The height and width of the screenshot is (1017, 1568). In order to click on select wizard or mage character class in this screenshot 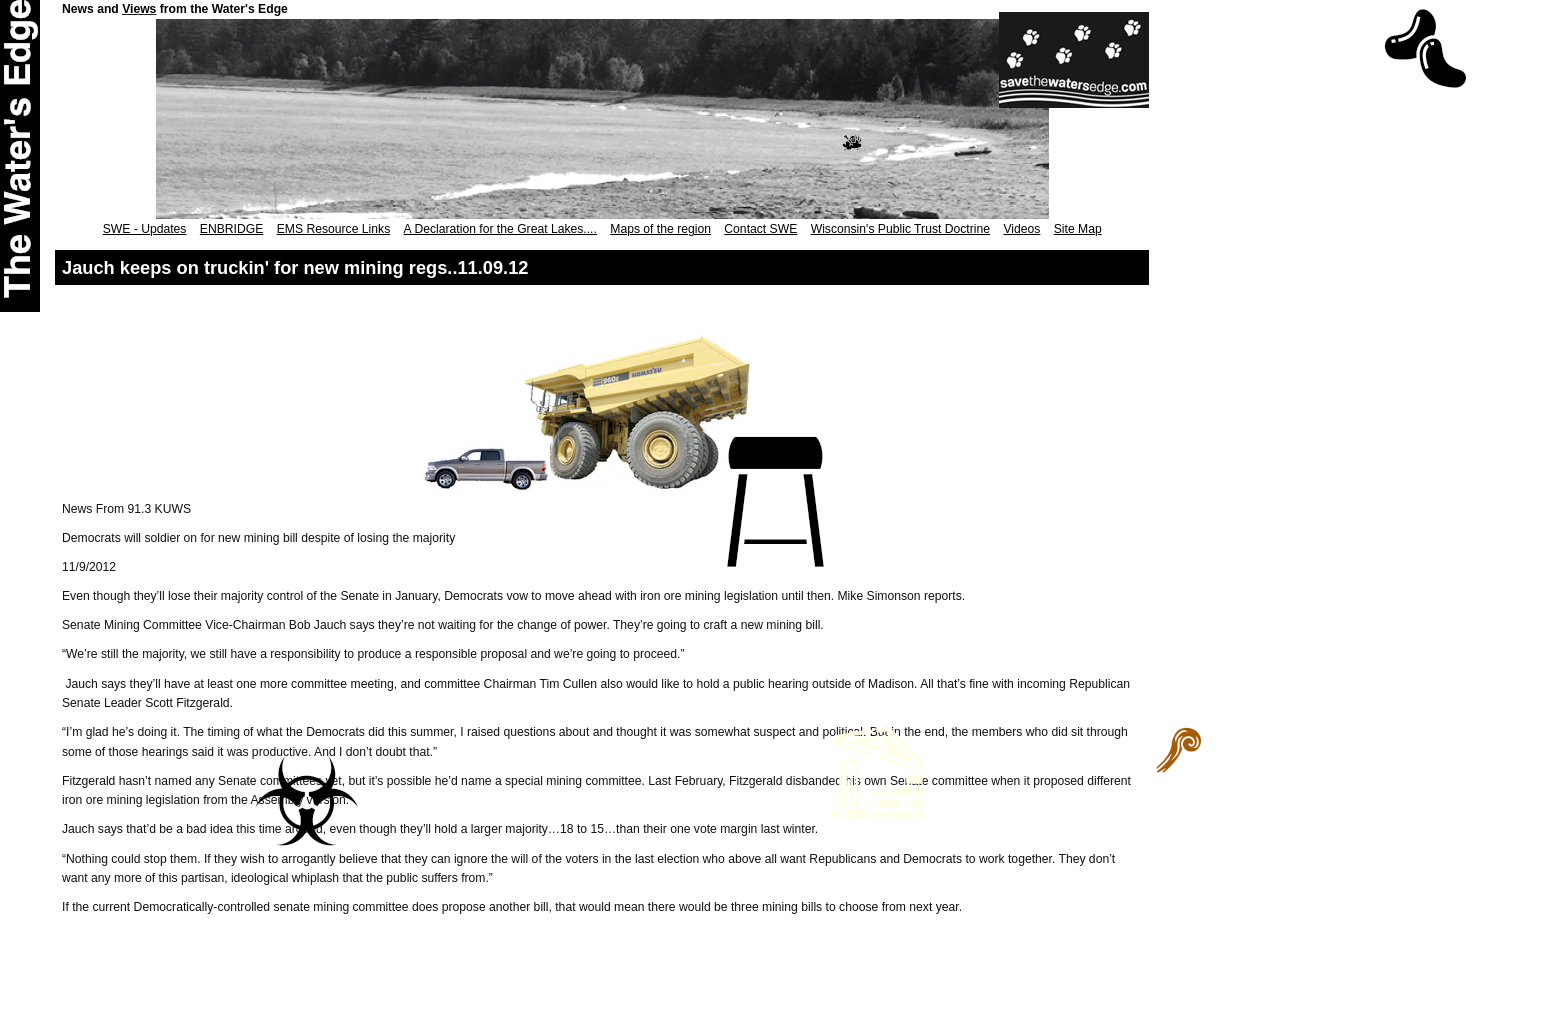, I will do `click(1179, 750)`.